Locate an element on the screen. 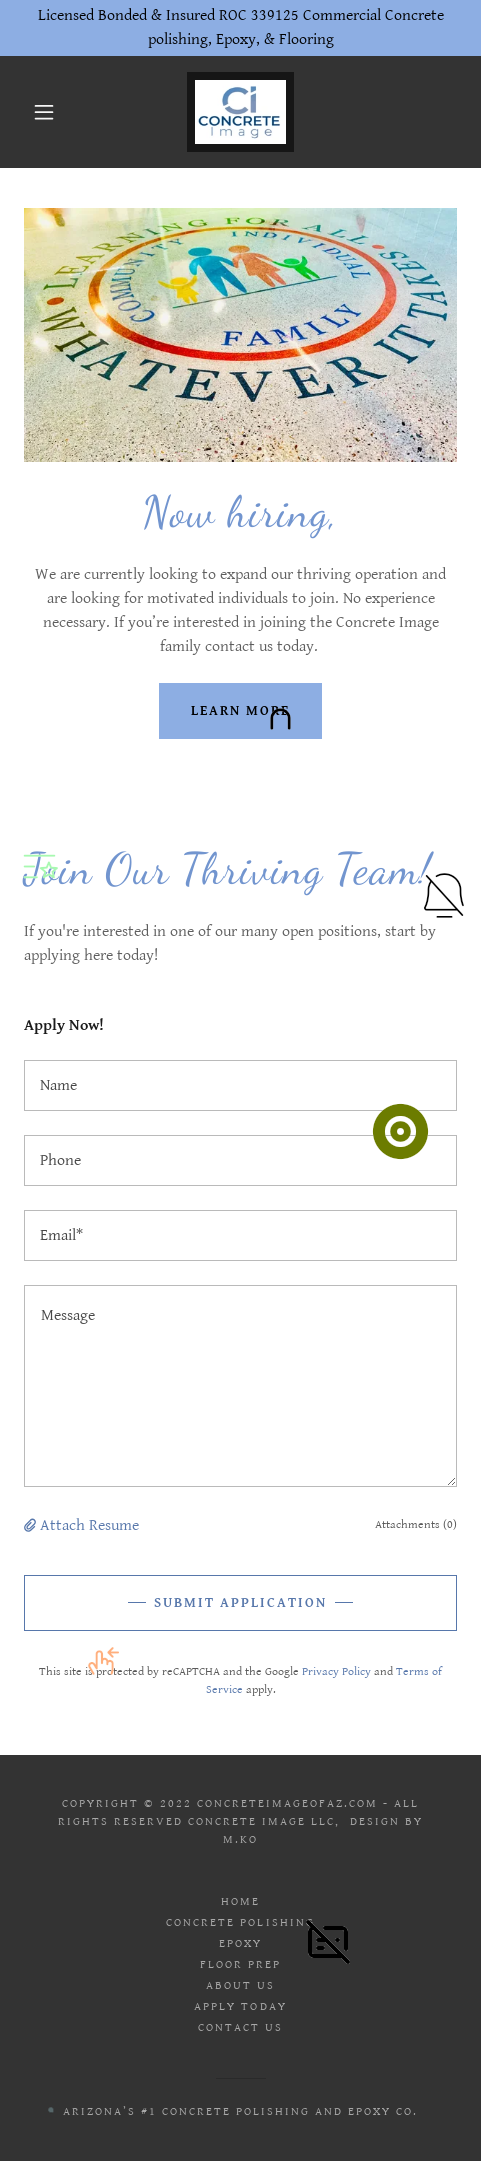 The width and height of the screenshot is (481, 2161). swipe left to navigate or dismiss is located at coordinates (102, 1662).